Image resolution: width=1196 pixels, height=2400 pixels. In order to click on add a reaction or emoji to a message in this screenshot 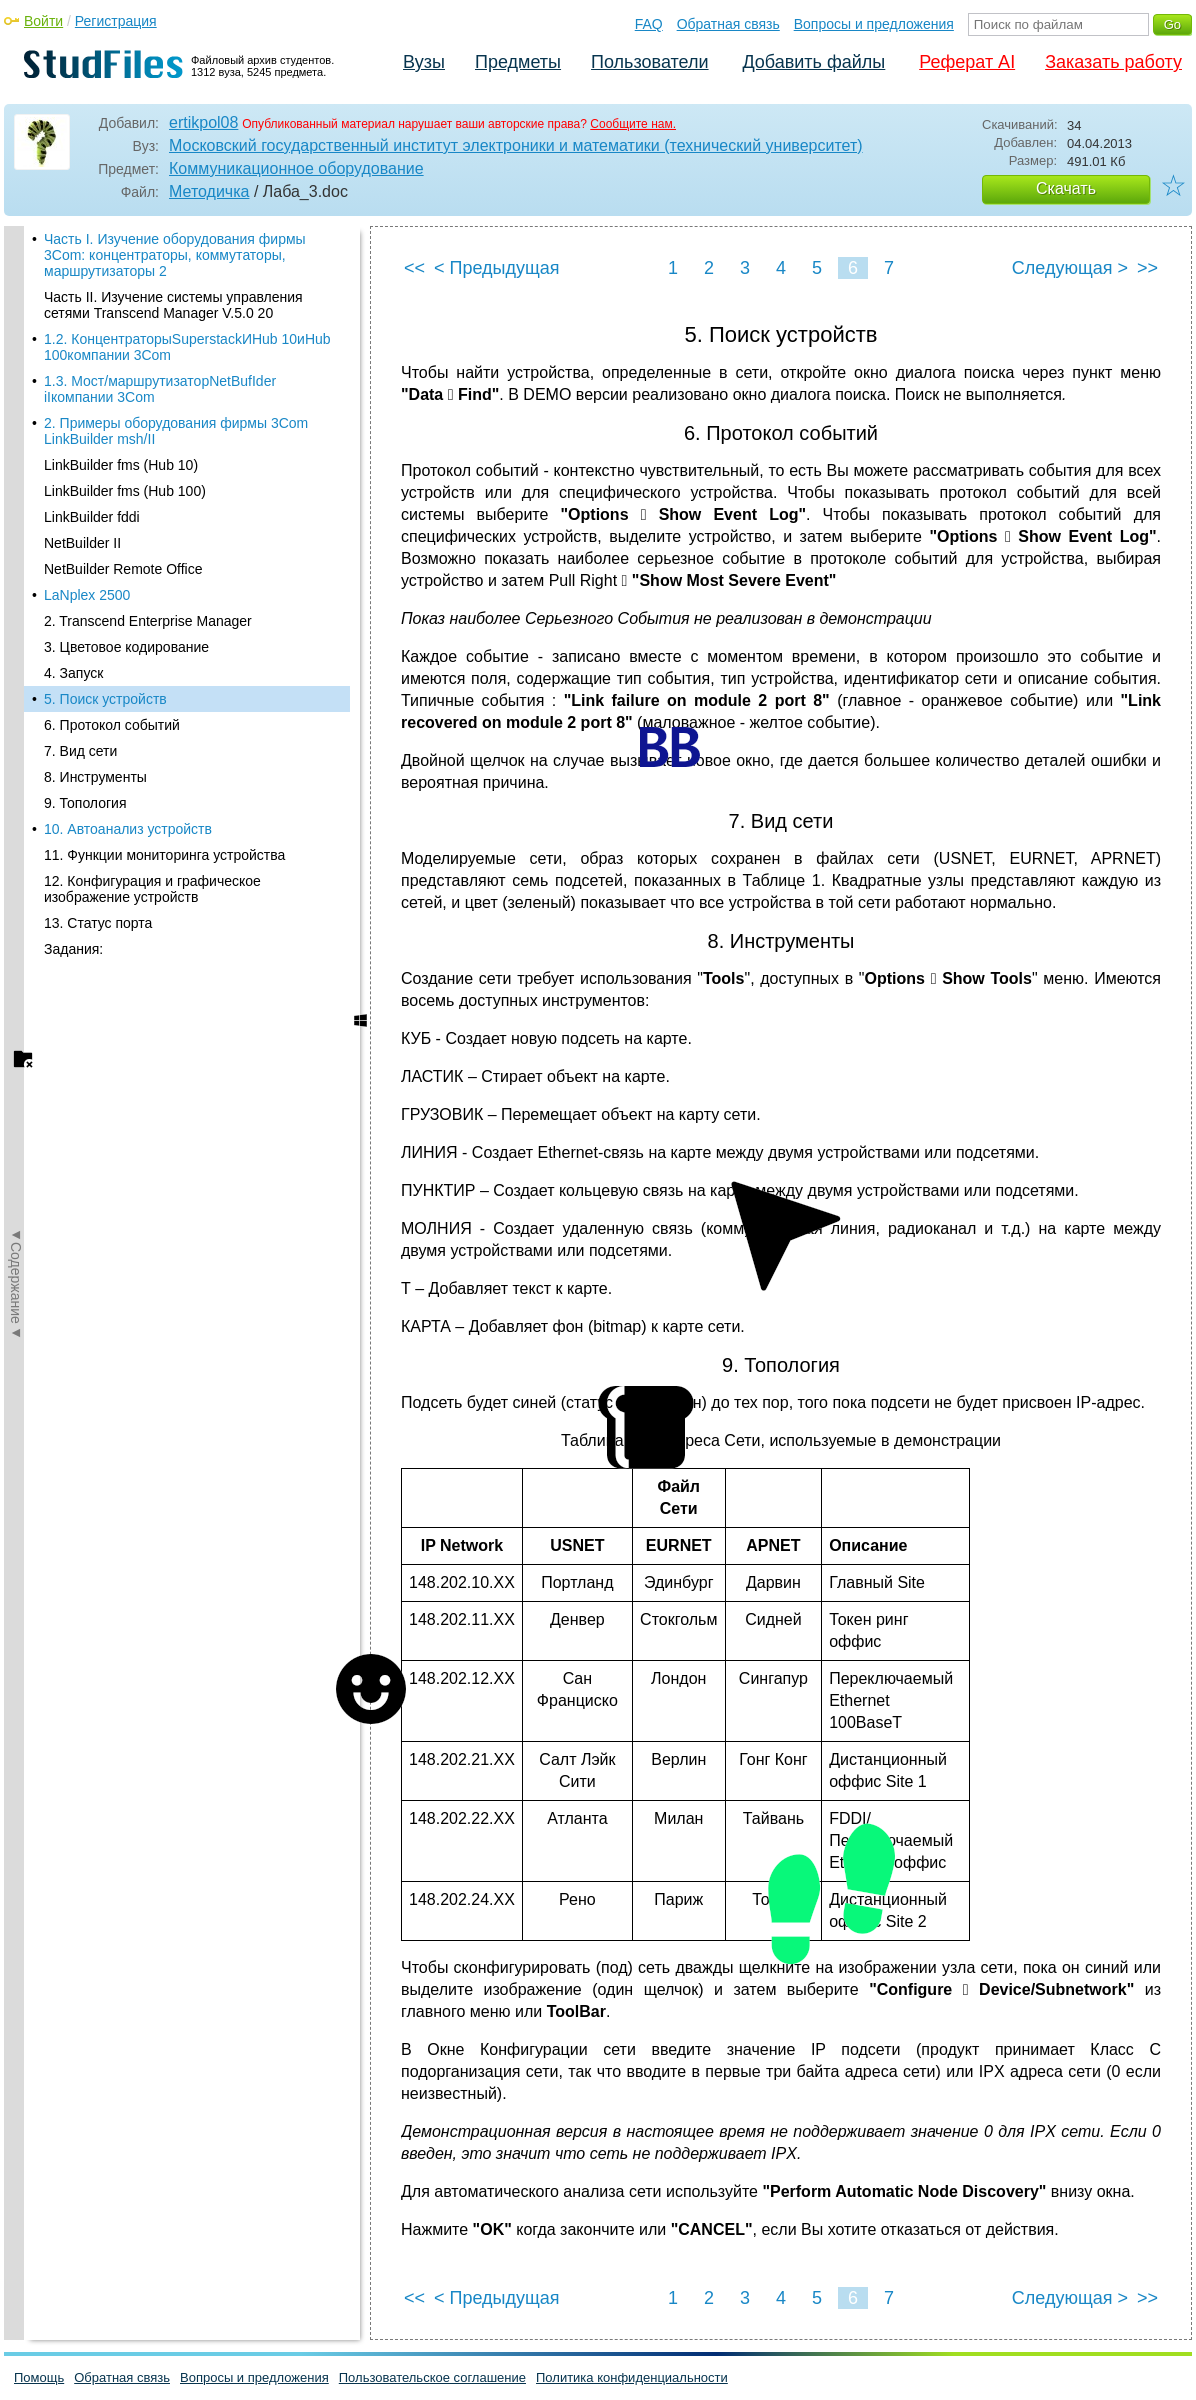, I will do `click(371, 1689)`.